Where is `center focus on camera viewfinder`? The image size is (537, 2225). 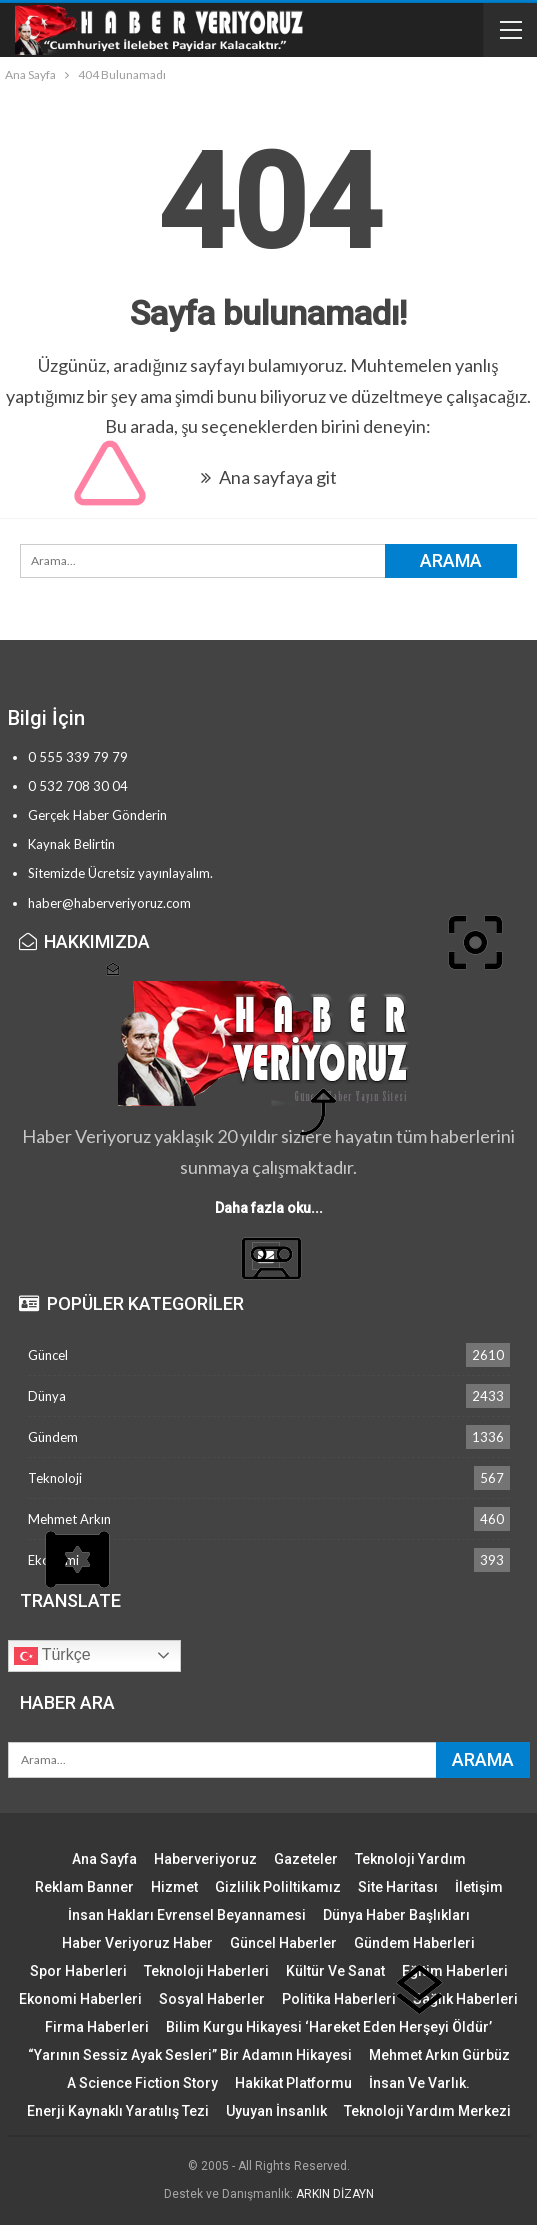 center focus on camera viewfinder is located at coordinates (475, 942).